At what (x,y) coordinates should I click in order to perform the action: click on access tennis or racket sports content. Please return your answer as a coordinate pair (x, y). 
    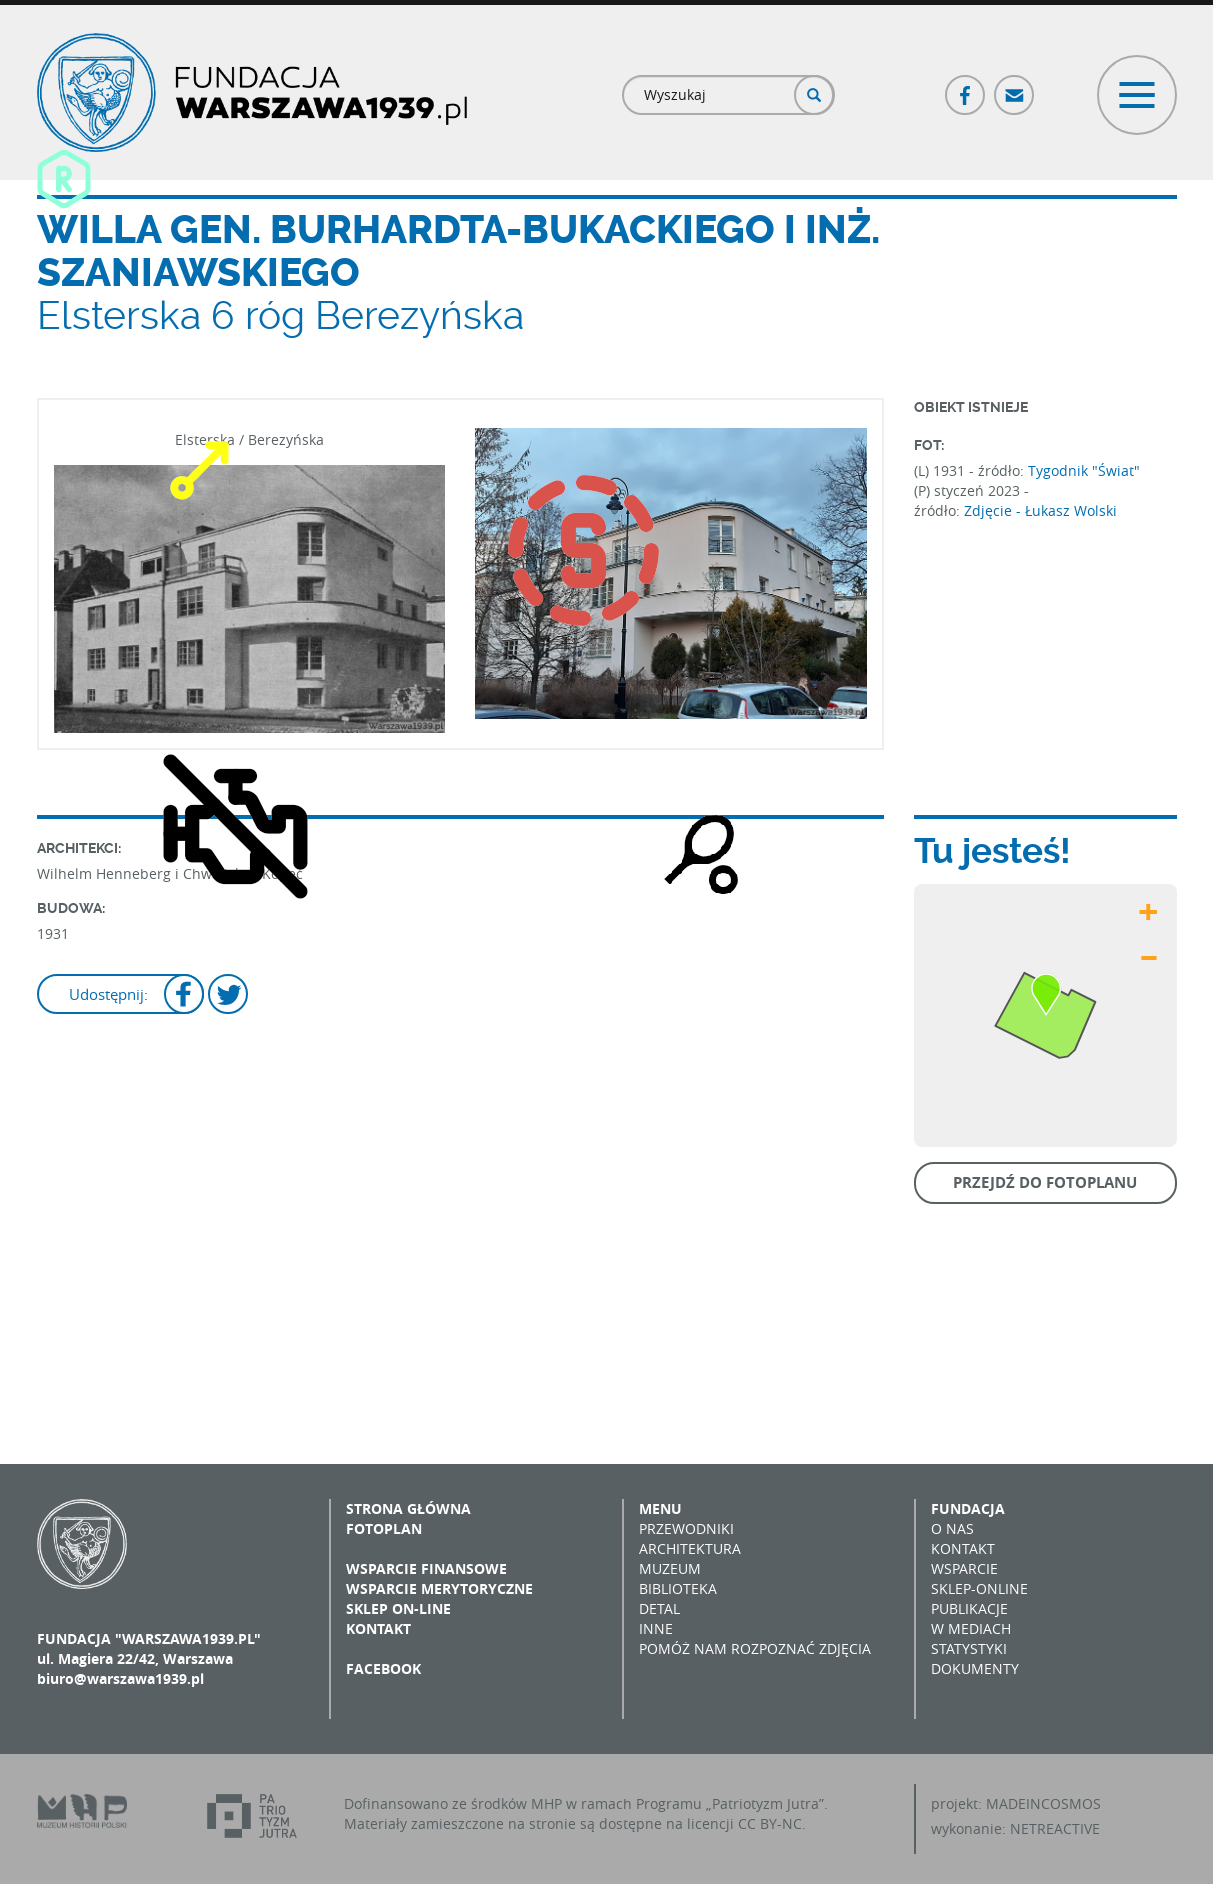
    Looking at the image, I should click on (701, 854).